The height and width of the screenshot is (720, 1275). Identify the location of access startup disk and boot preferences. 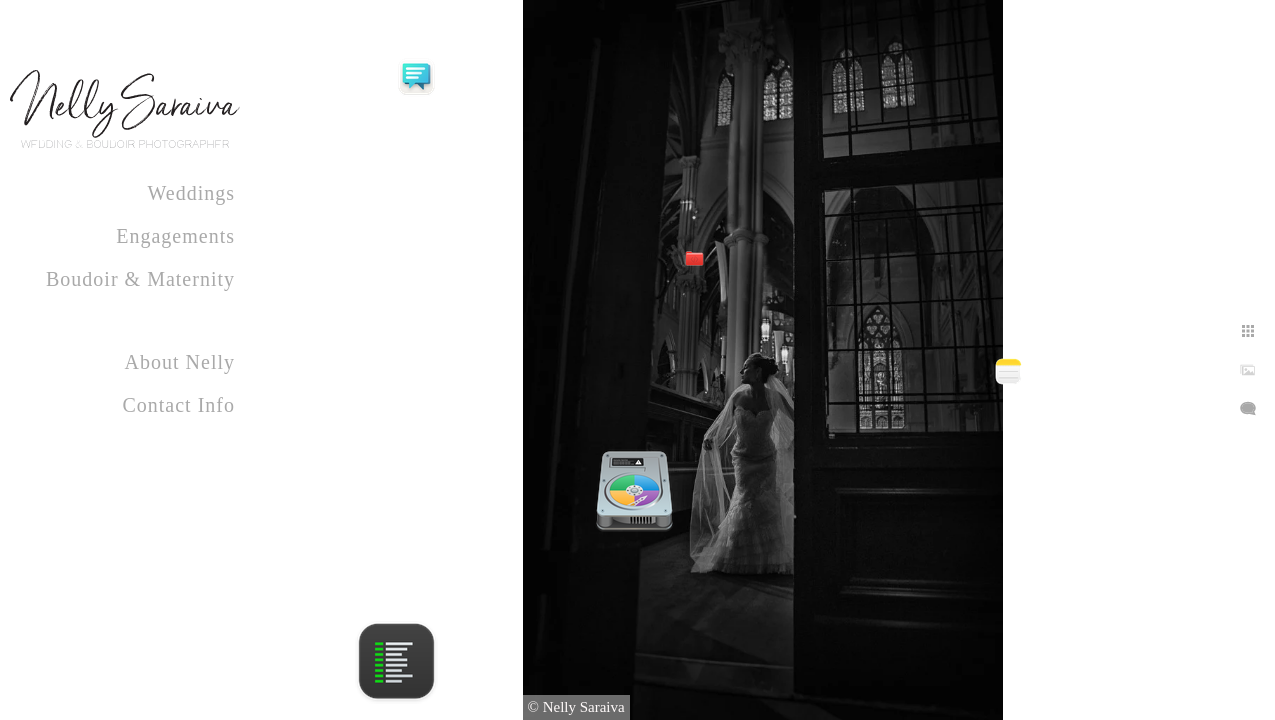
(396, 662).